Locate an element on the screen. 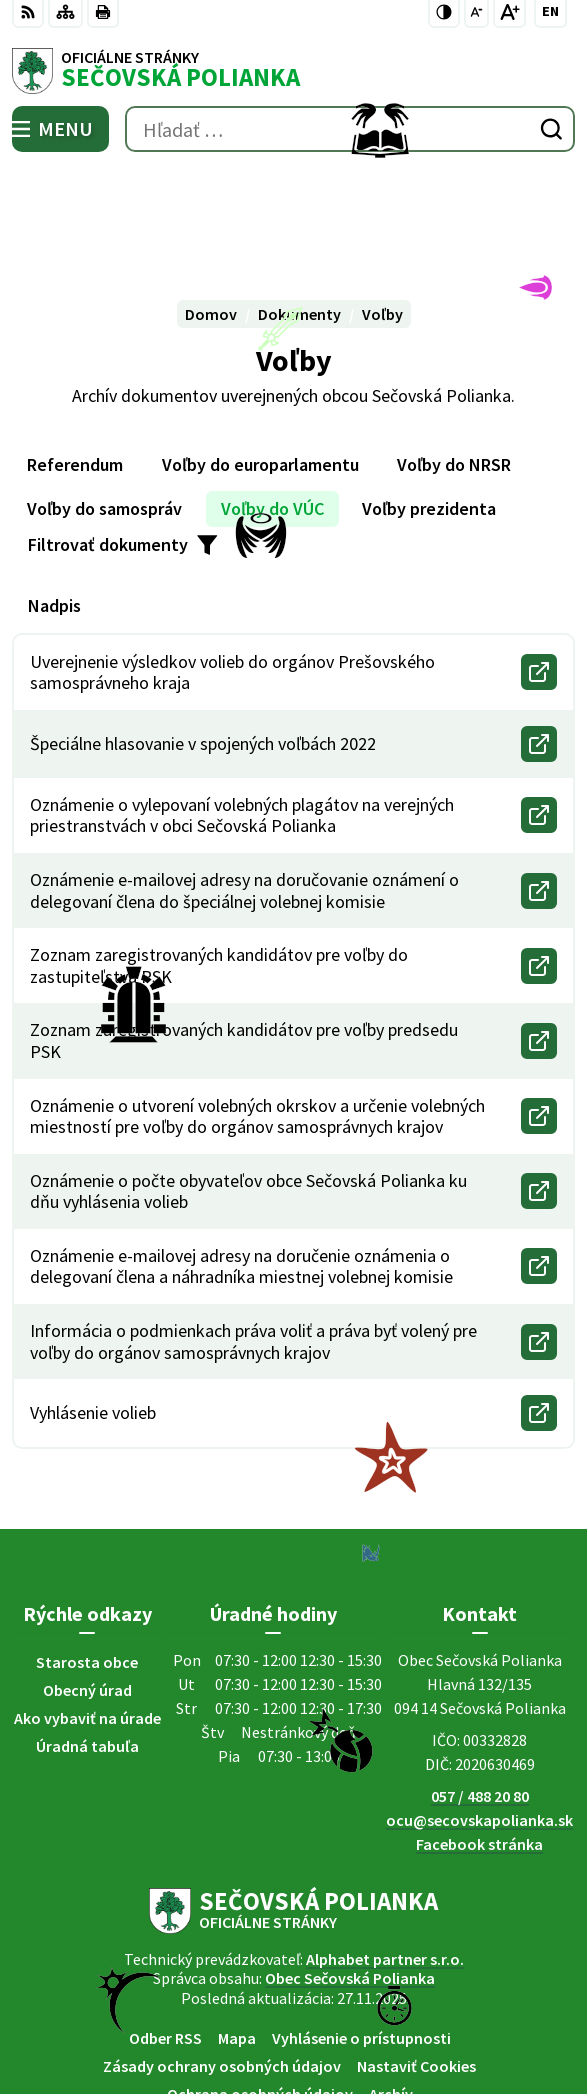 The height and width of the screenshot is (2094, 587). select angel costume or outfit is located at coordinates (260, 537).